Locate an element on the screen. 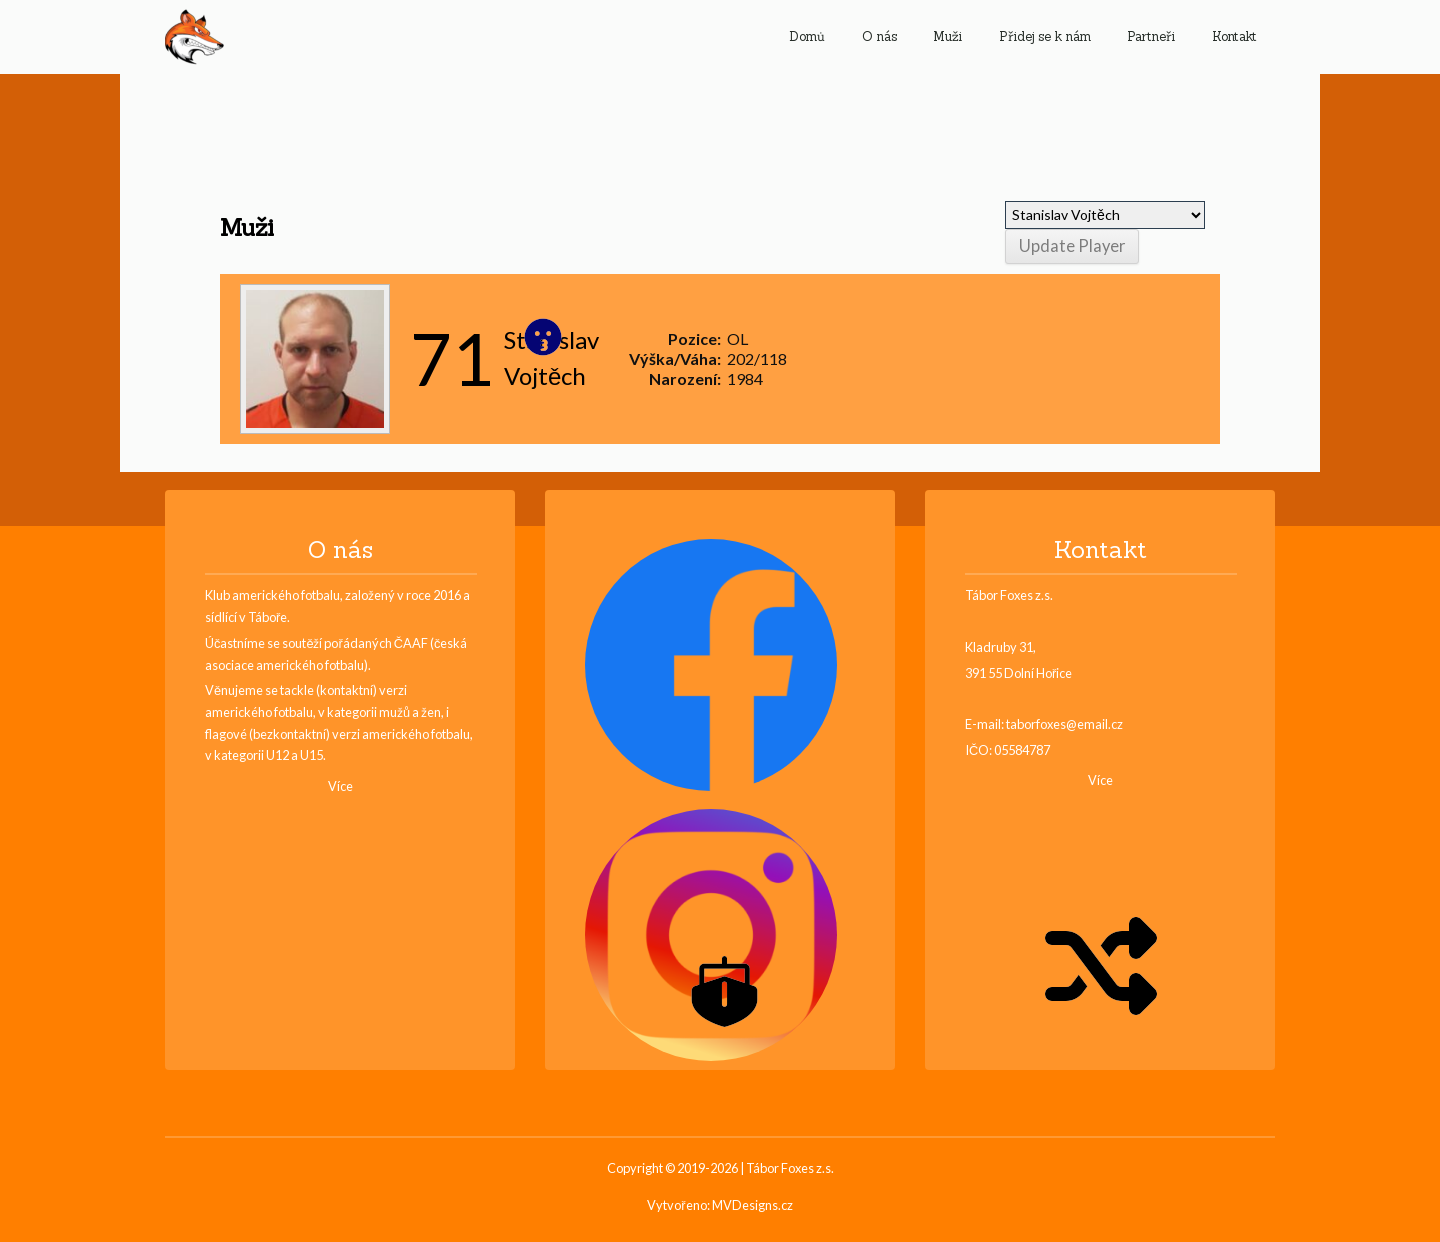  access boat or ferry services is located at coordinates (724, 991).